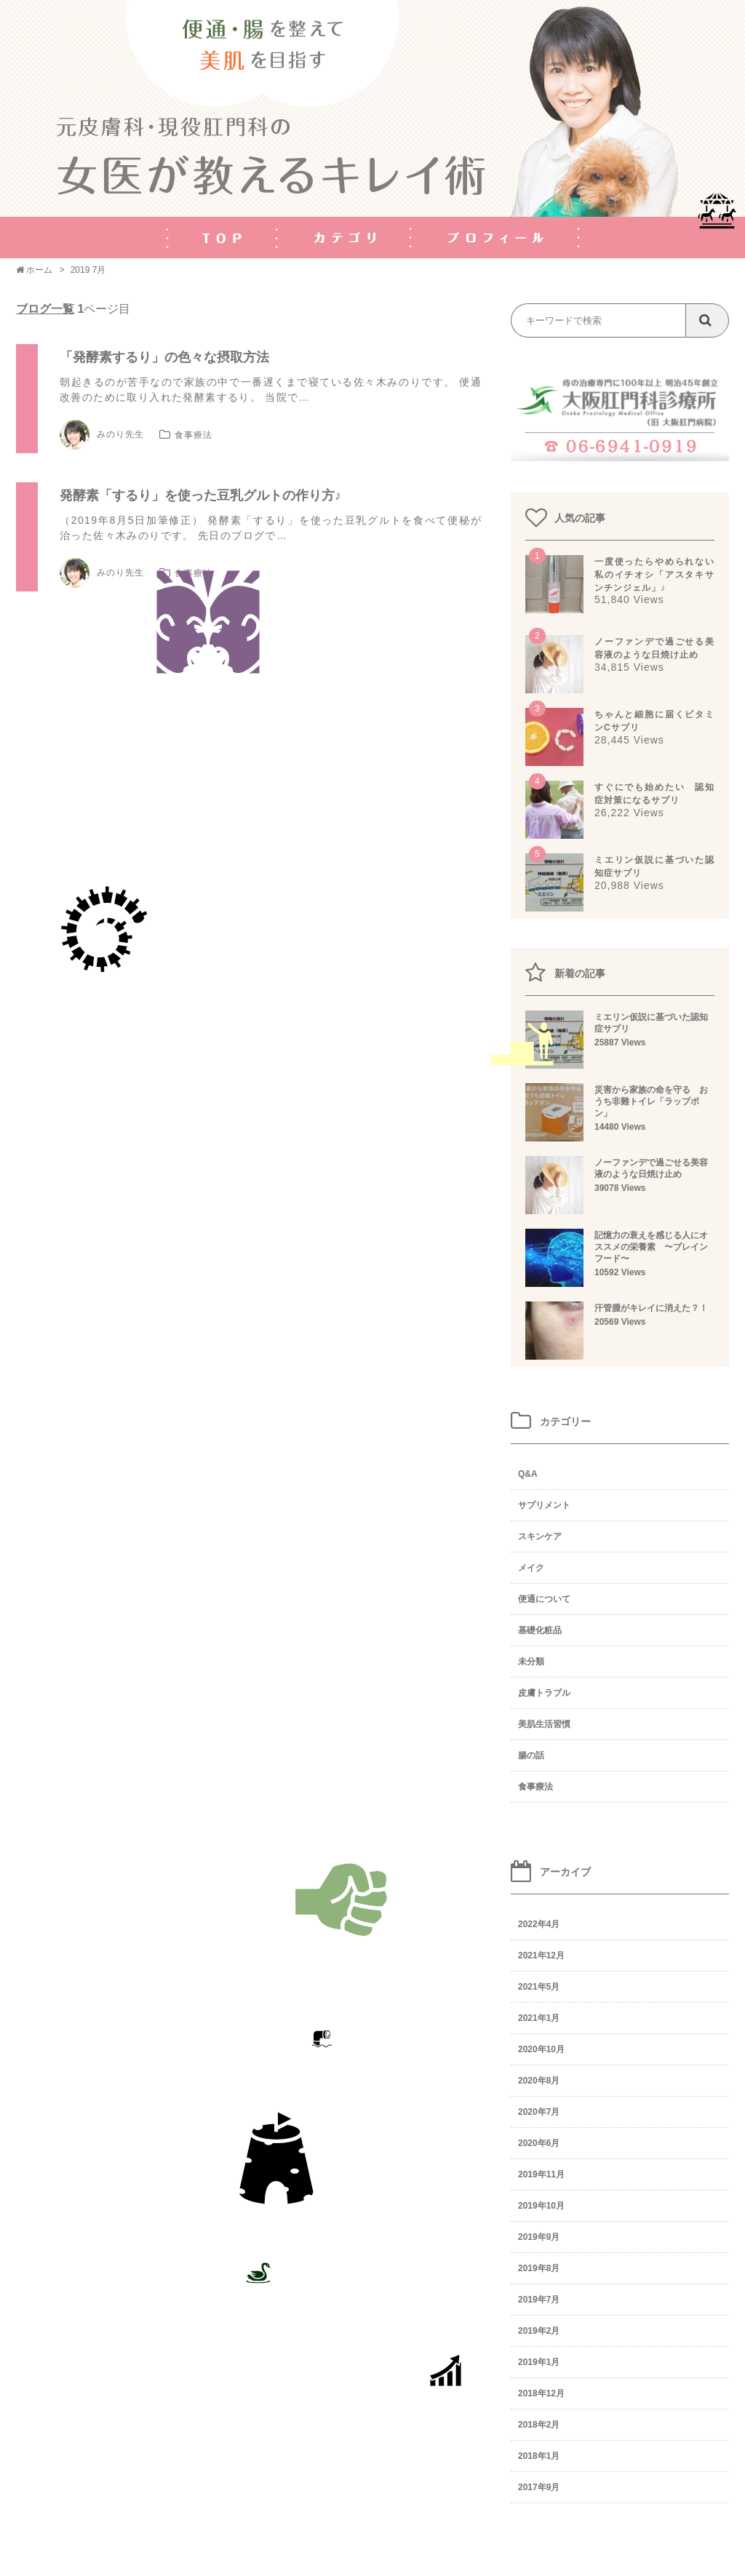 The height and width of the screenshot is (2576, 745). What do you see at coordinates (103, 929) in the screenshot?
I see `indicates spine or vertebral health status in a game` at bounding box center [103, 929].